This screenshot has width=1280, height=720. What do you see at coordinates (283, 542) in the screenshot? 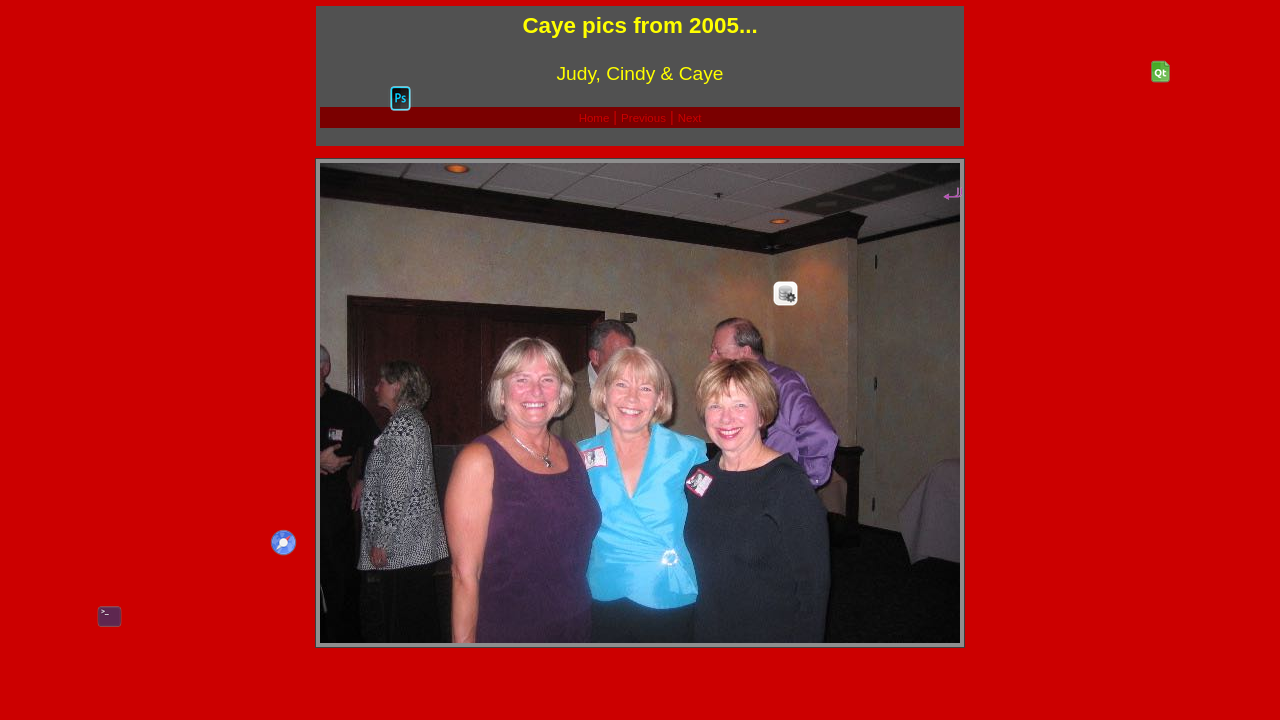
I see `open gnome web browser (epiphany)` at bounding box center [283, 542].